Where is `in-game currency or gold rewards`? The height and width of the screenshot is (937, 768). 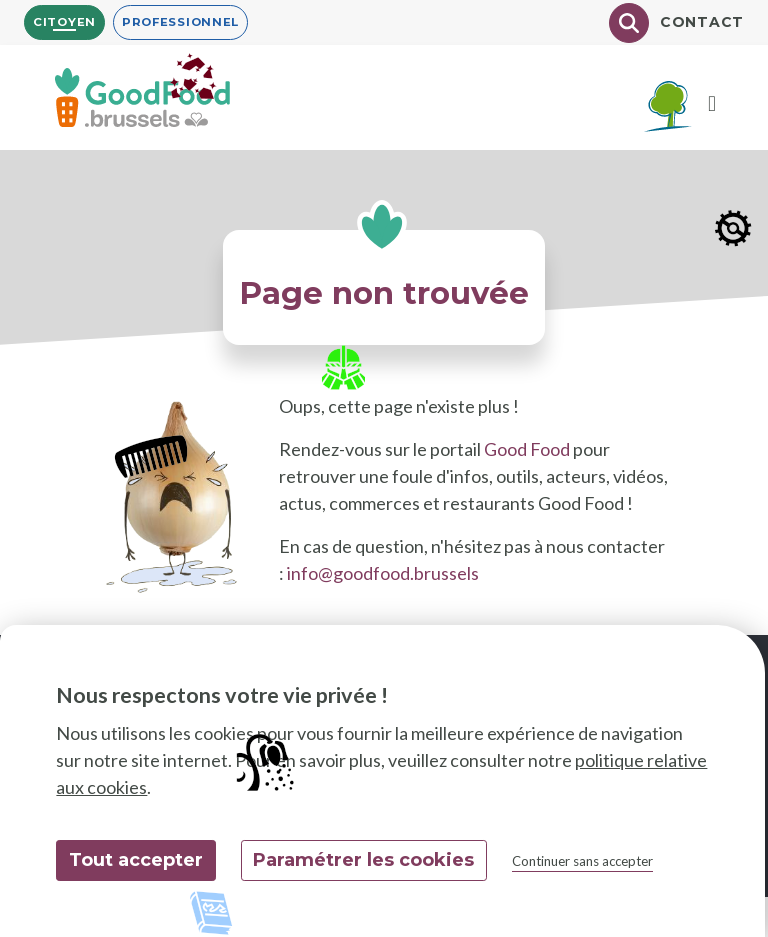 in-game currency or gold rewards is located at coordinates (193, 76).